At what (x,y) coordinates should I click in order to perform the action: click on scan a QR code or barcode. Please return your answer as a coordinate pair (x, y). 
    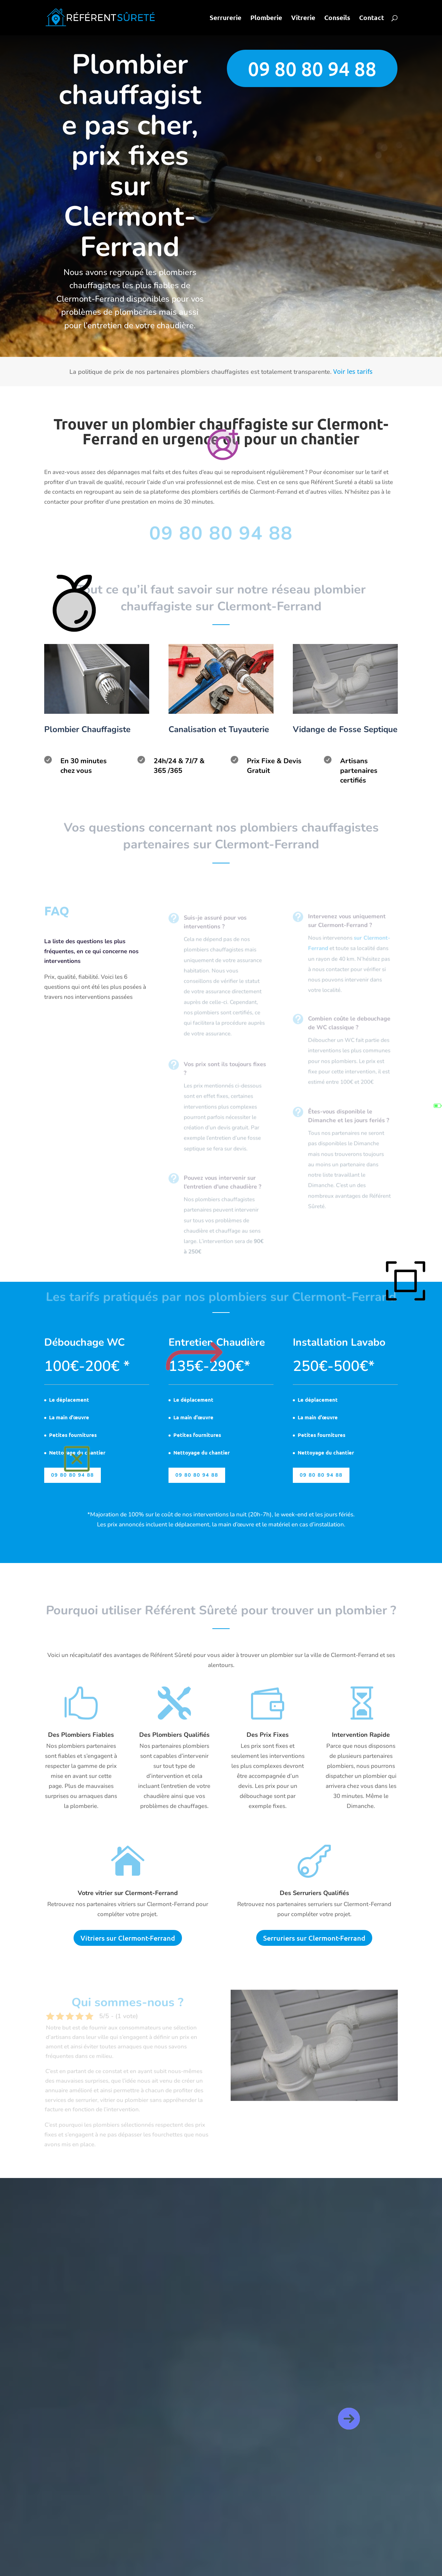
    Looking at the image, I should click on (405, 1281).